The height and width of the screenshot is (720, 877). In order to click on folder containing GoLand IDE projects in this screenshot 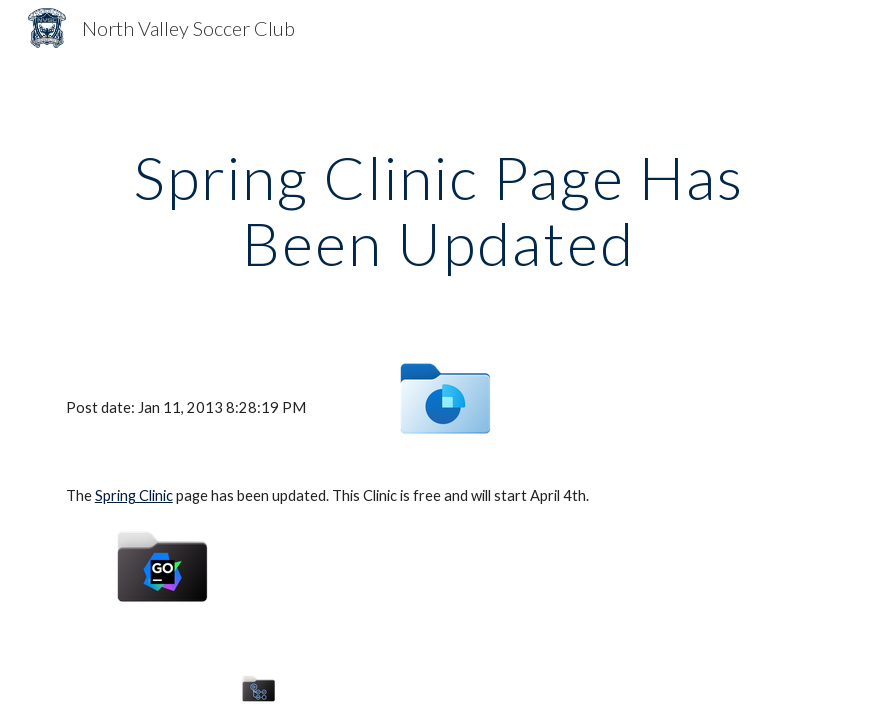, I will do `click(162, 569)`.